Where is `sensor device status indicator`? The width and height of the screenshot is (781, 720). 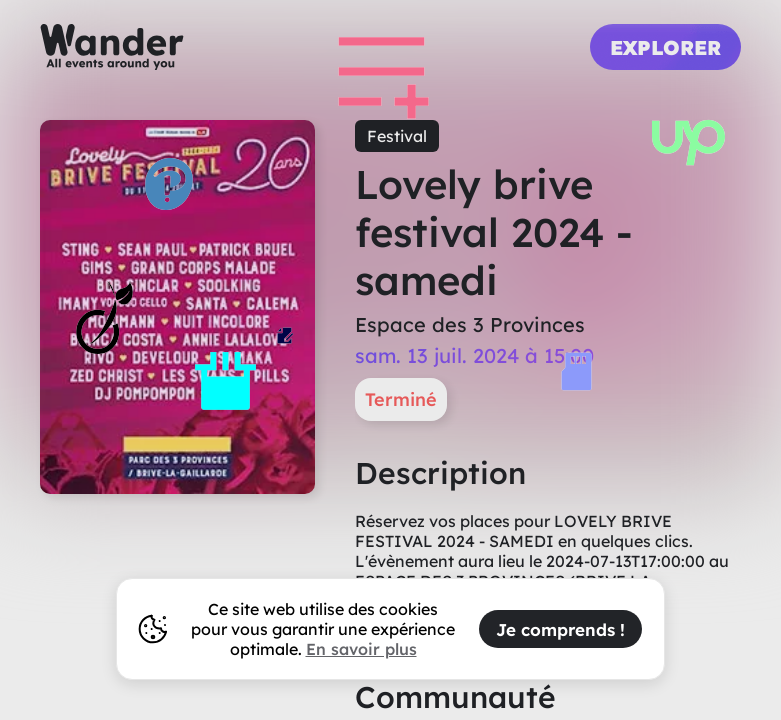
sensor device status indicator is located at coordinates (225, 382).